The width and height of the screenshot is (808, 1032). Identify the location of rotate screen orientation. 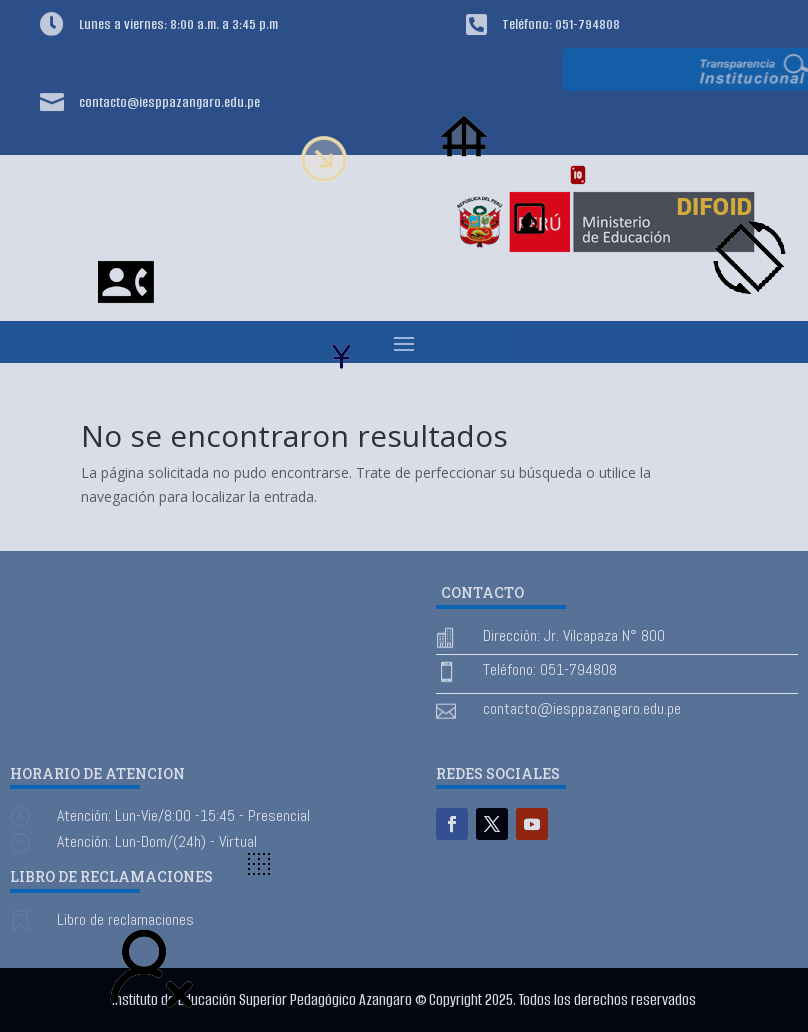
(749, 257).